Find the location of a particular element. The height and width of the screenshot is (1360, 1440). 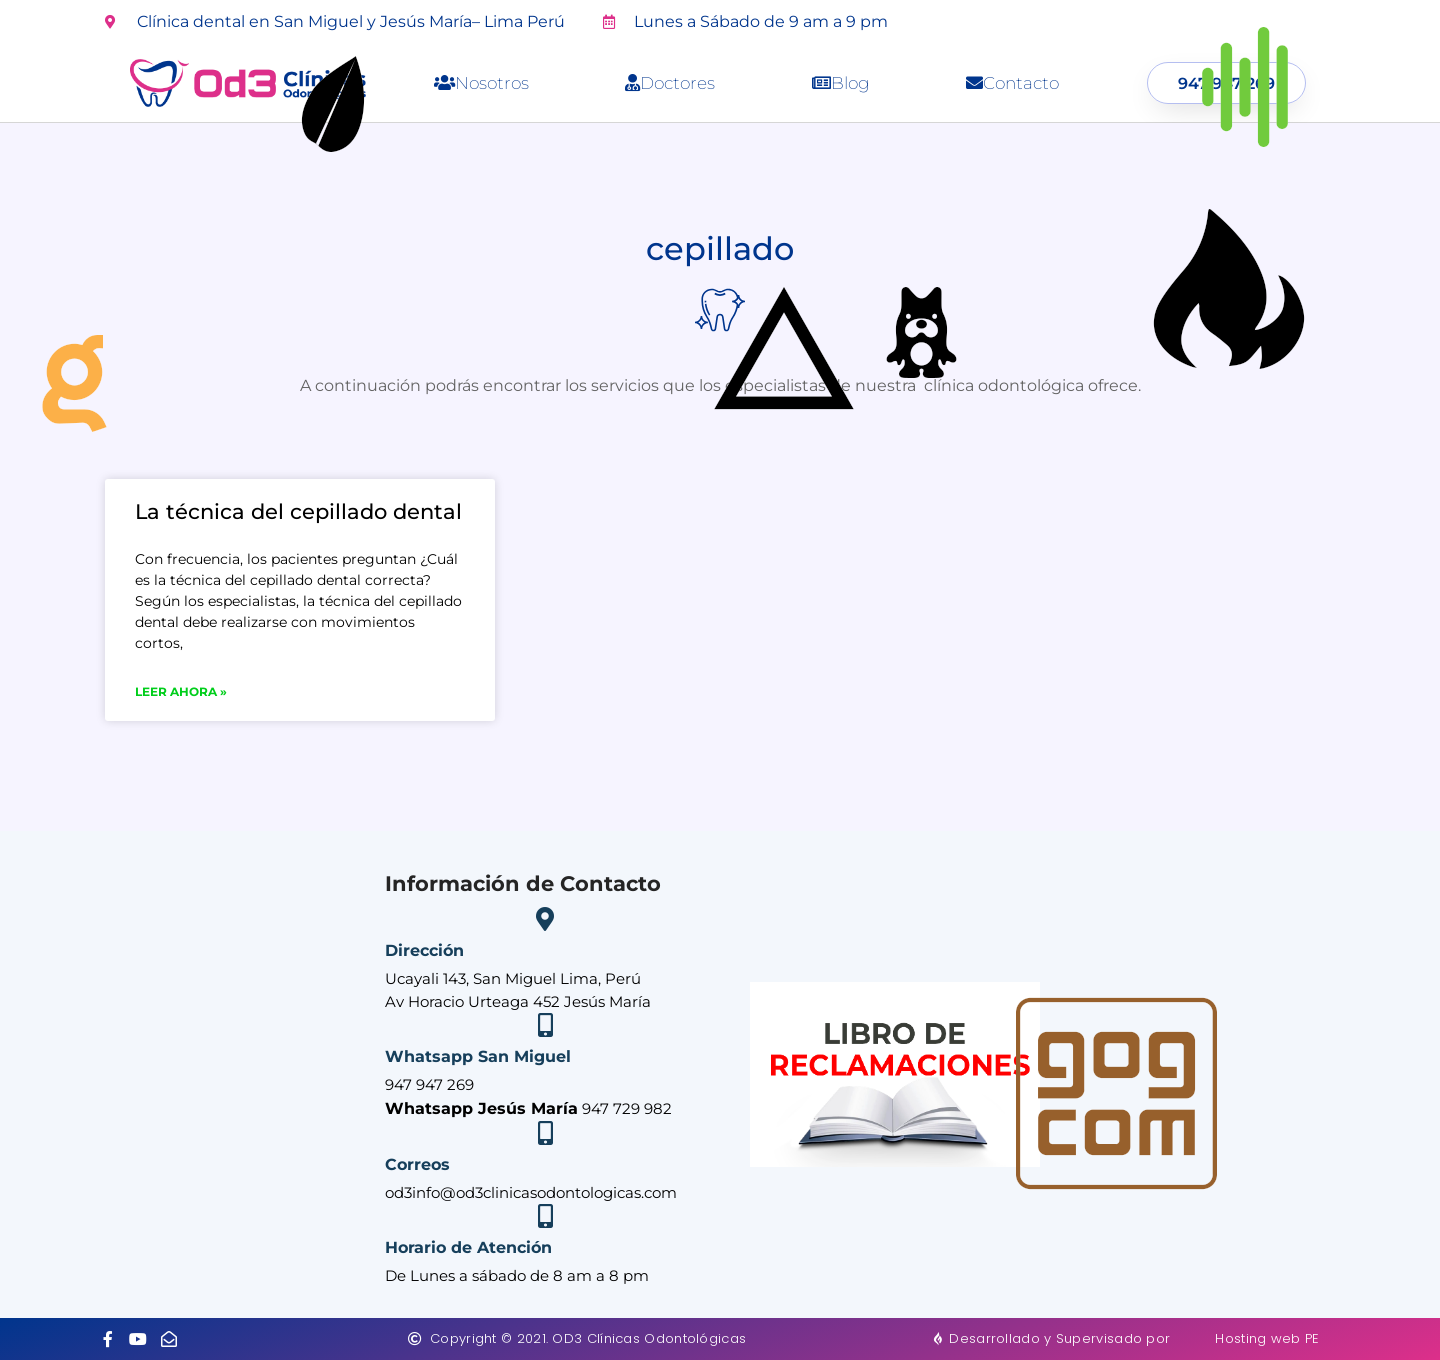

vercel logo is located at coordinates (784, 348).